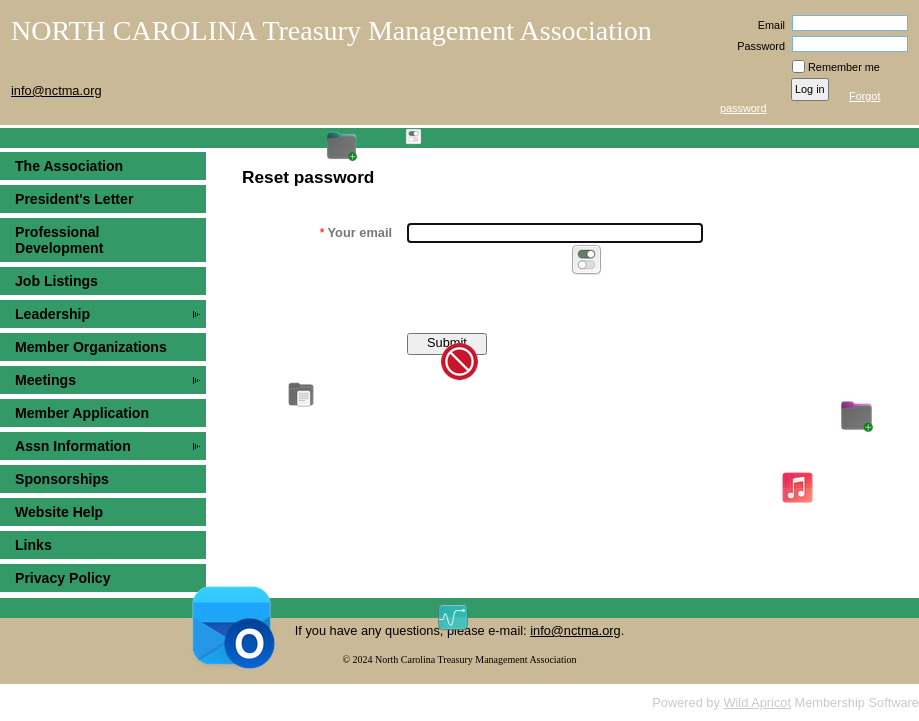  What do you see at coordinates (413, 136) in the screenshot?
I see `open gnome tweaks application` at bounding box center [413, 136].